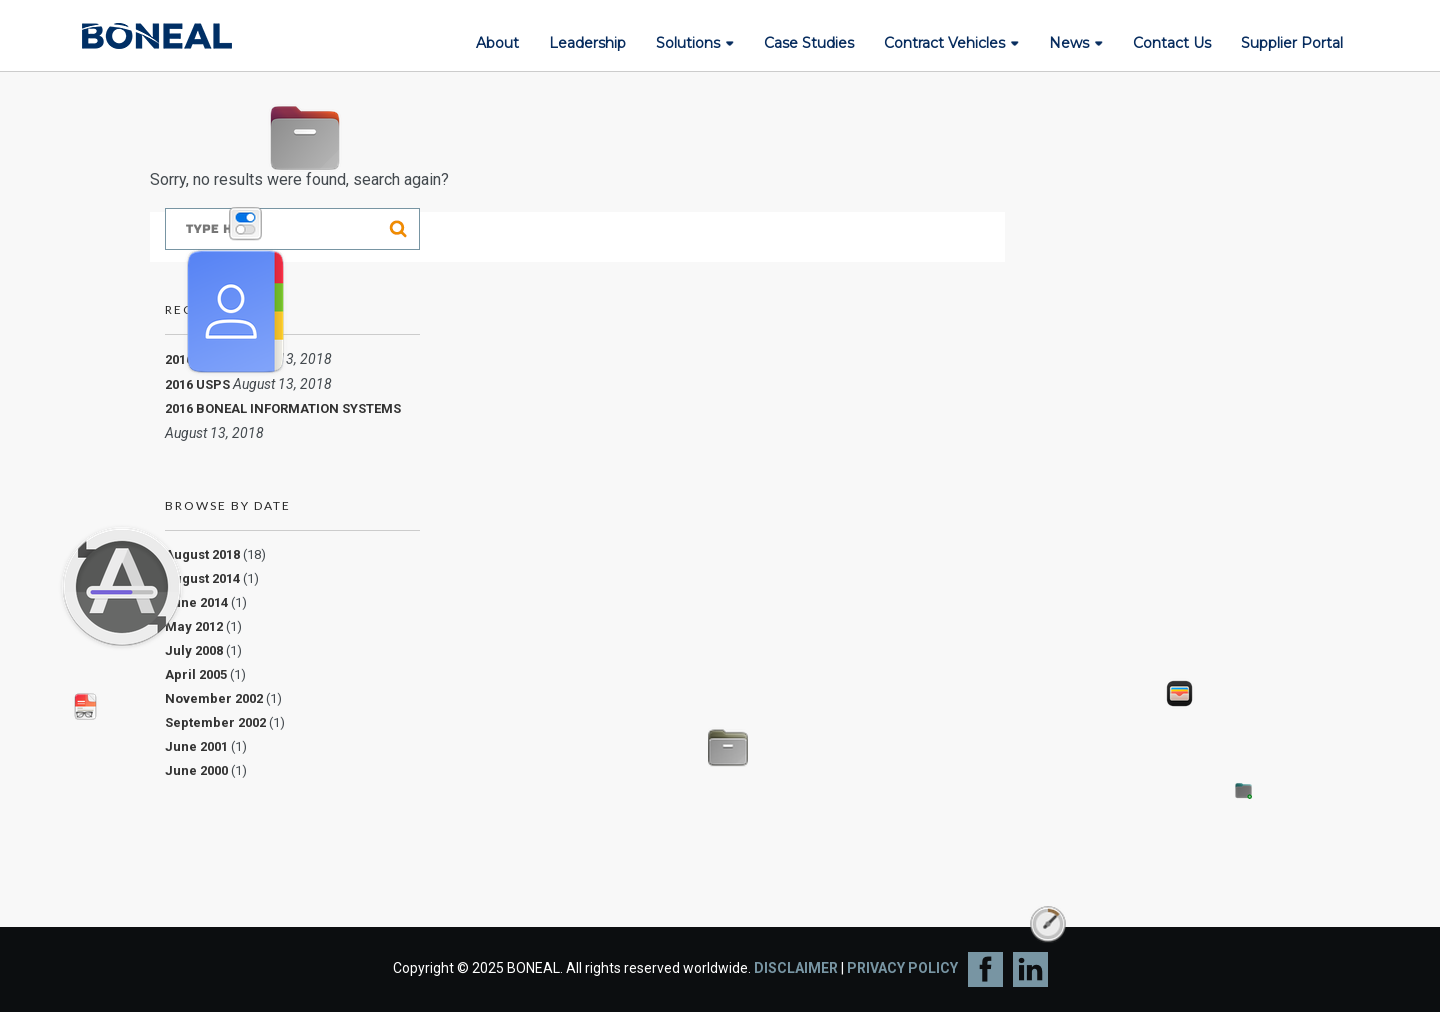  What do you see at coordinates (305, 138) in the screenshot?
I see `open the file manager application` at bounding box center [305, 138].